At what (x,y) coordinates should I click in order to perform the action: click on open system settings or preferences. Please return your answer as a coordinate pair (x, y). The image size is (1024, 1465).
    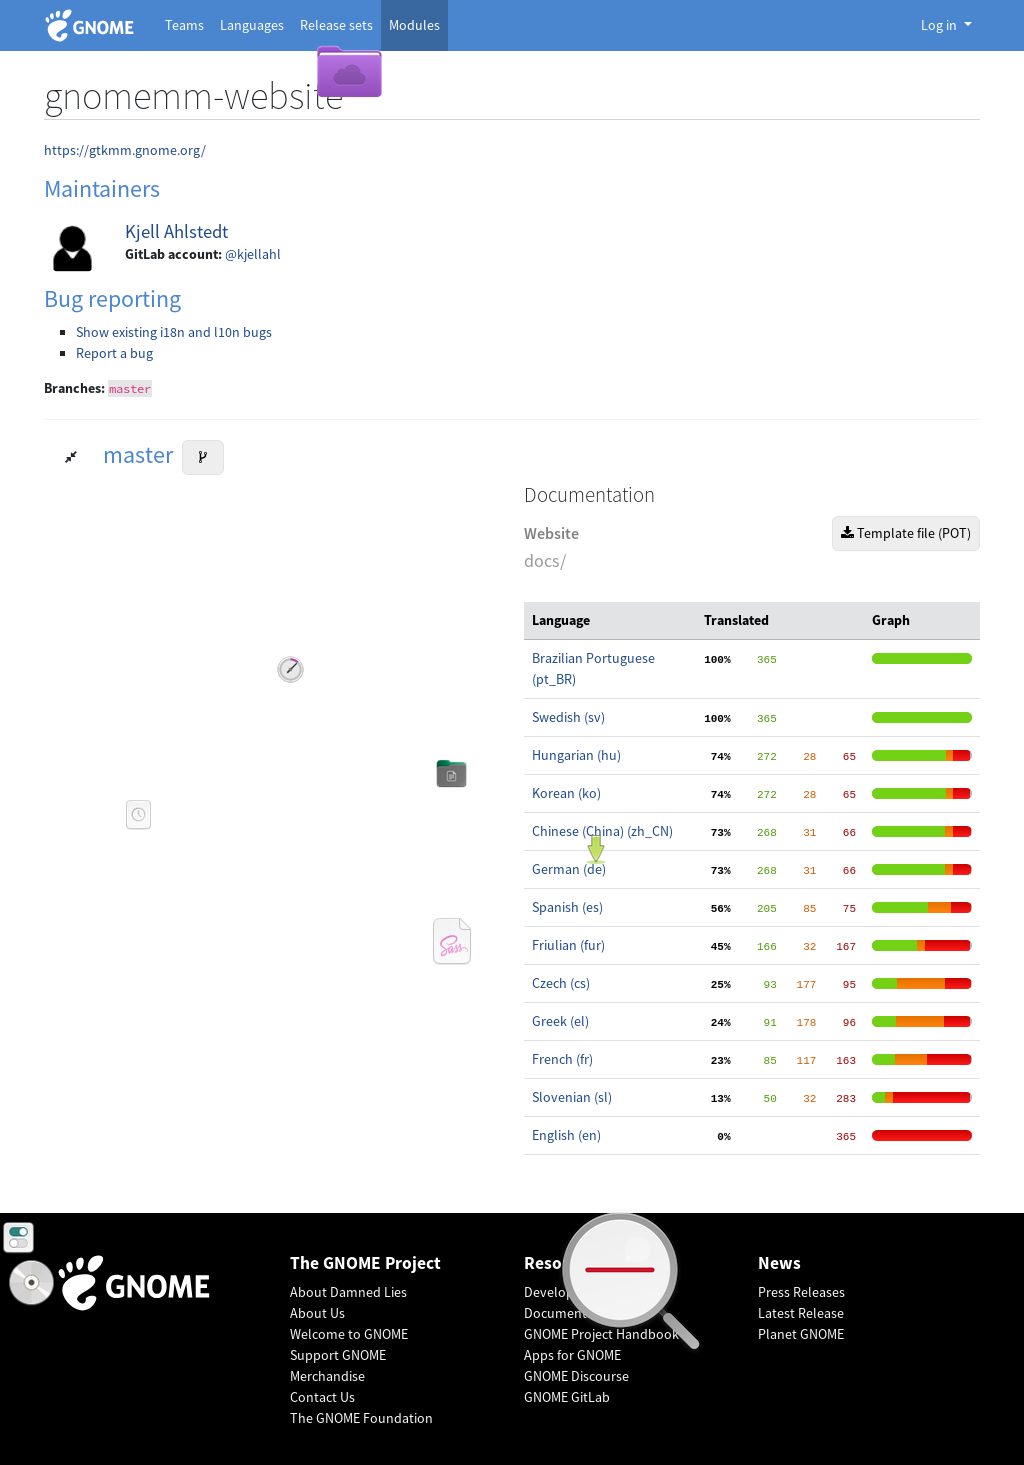
    Looking at the image, I should click on (18, 1237).